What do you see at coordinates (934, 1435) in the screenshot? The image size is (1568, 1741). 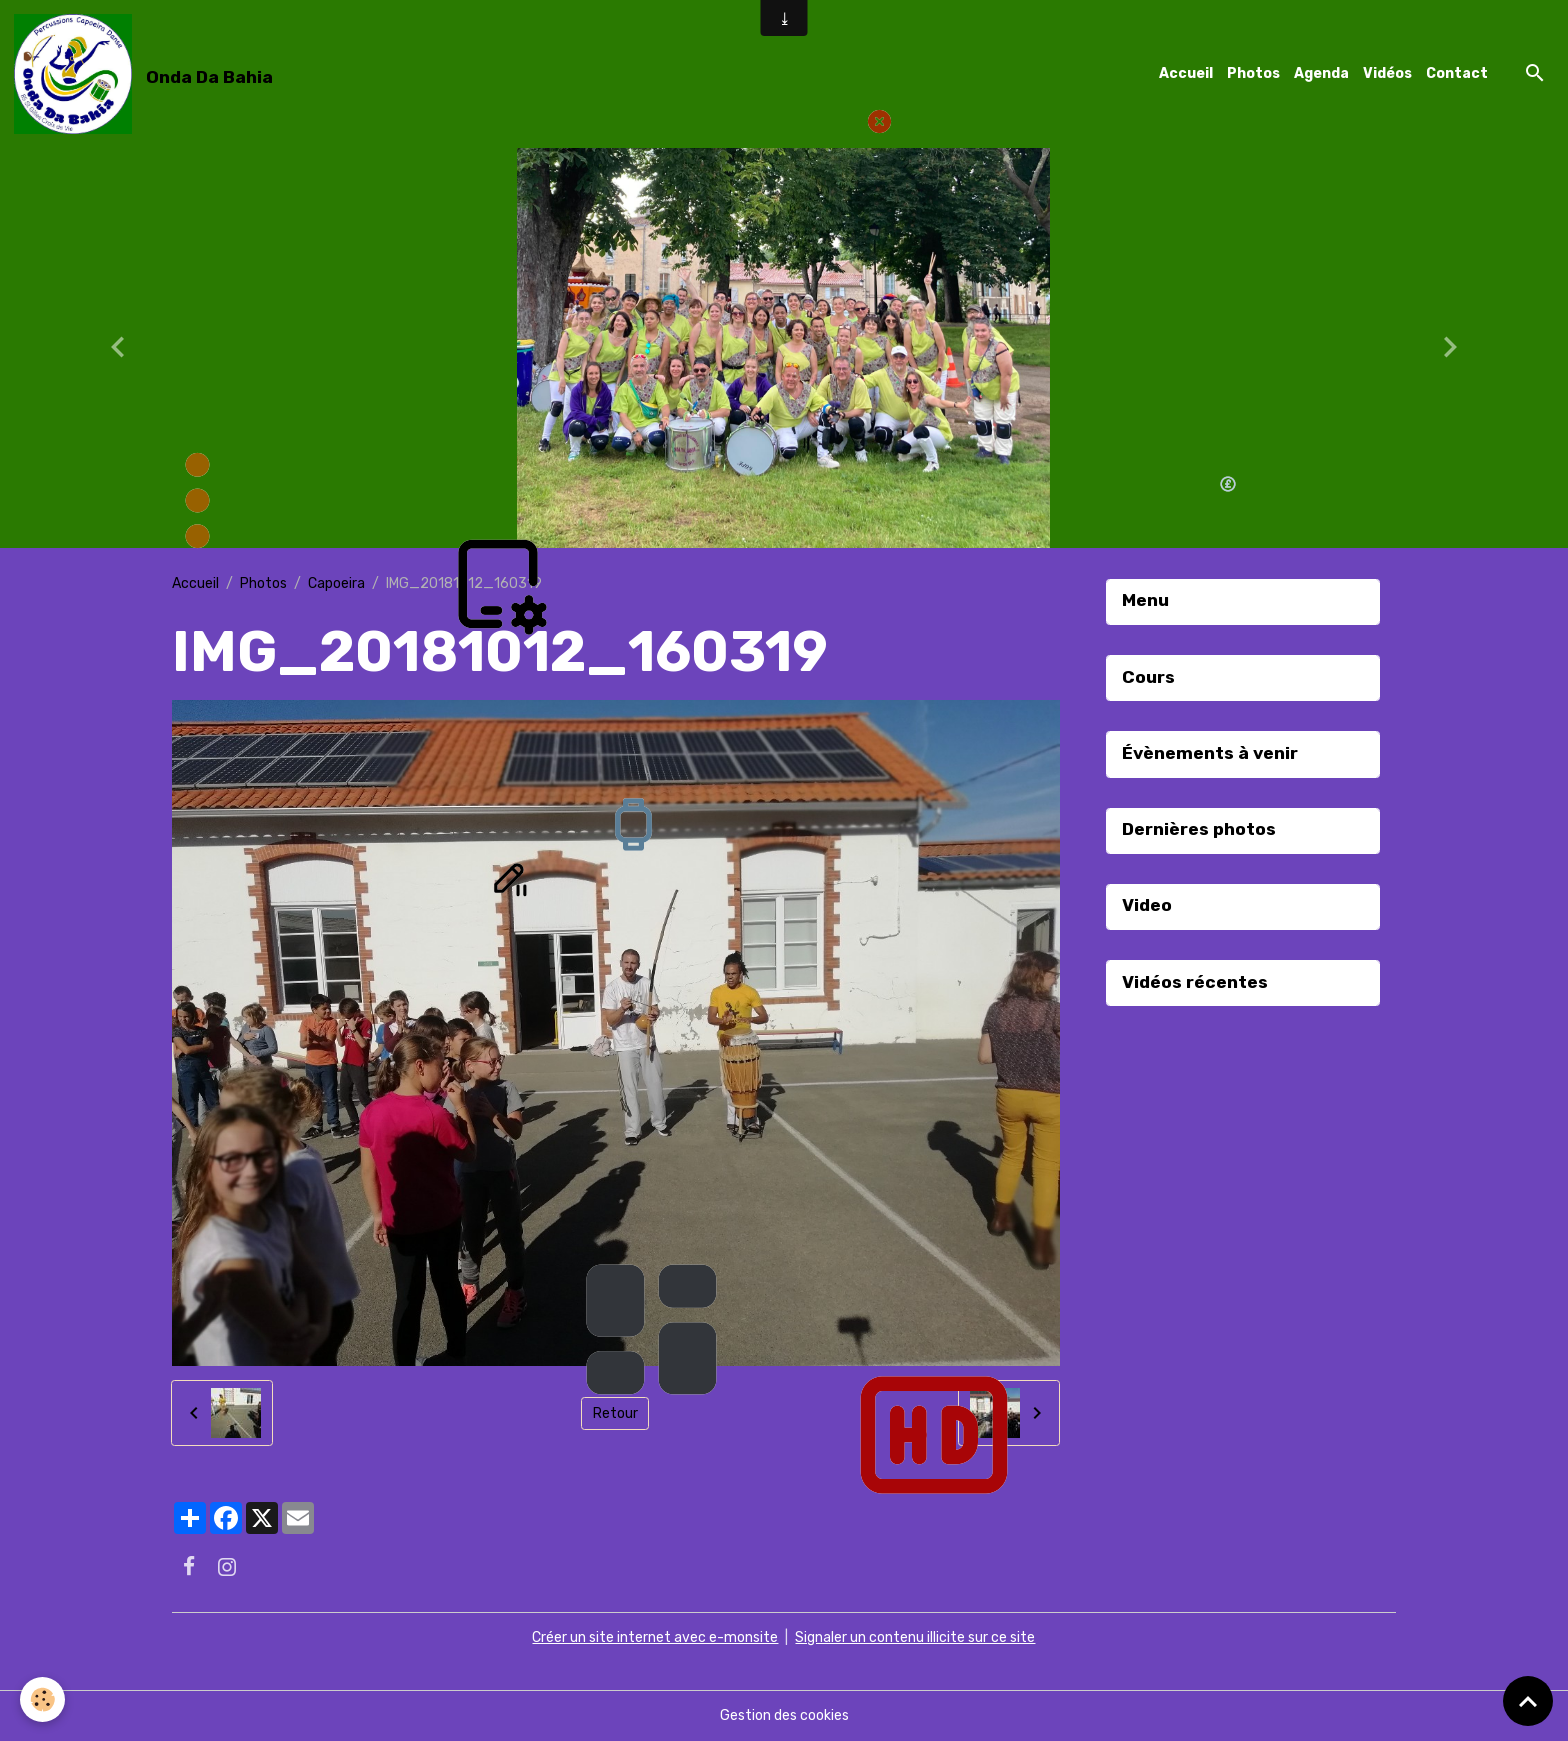 I see `indicates high definition video quality` at bounding box center [934, 1435].